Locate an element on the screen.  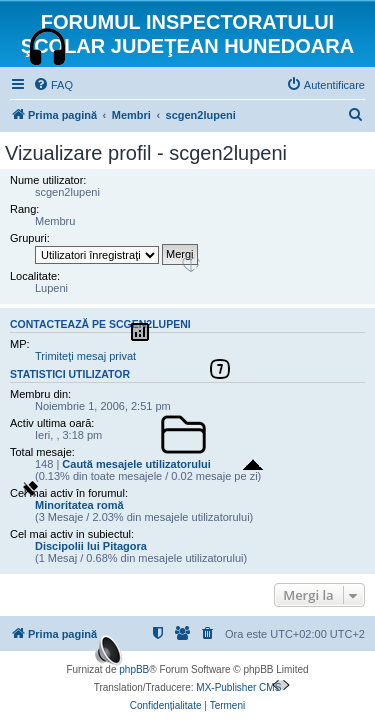
view or edit source code is located at coordinates (281, 685).